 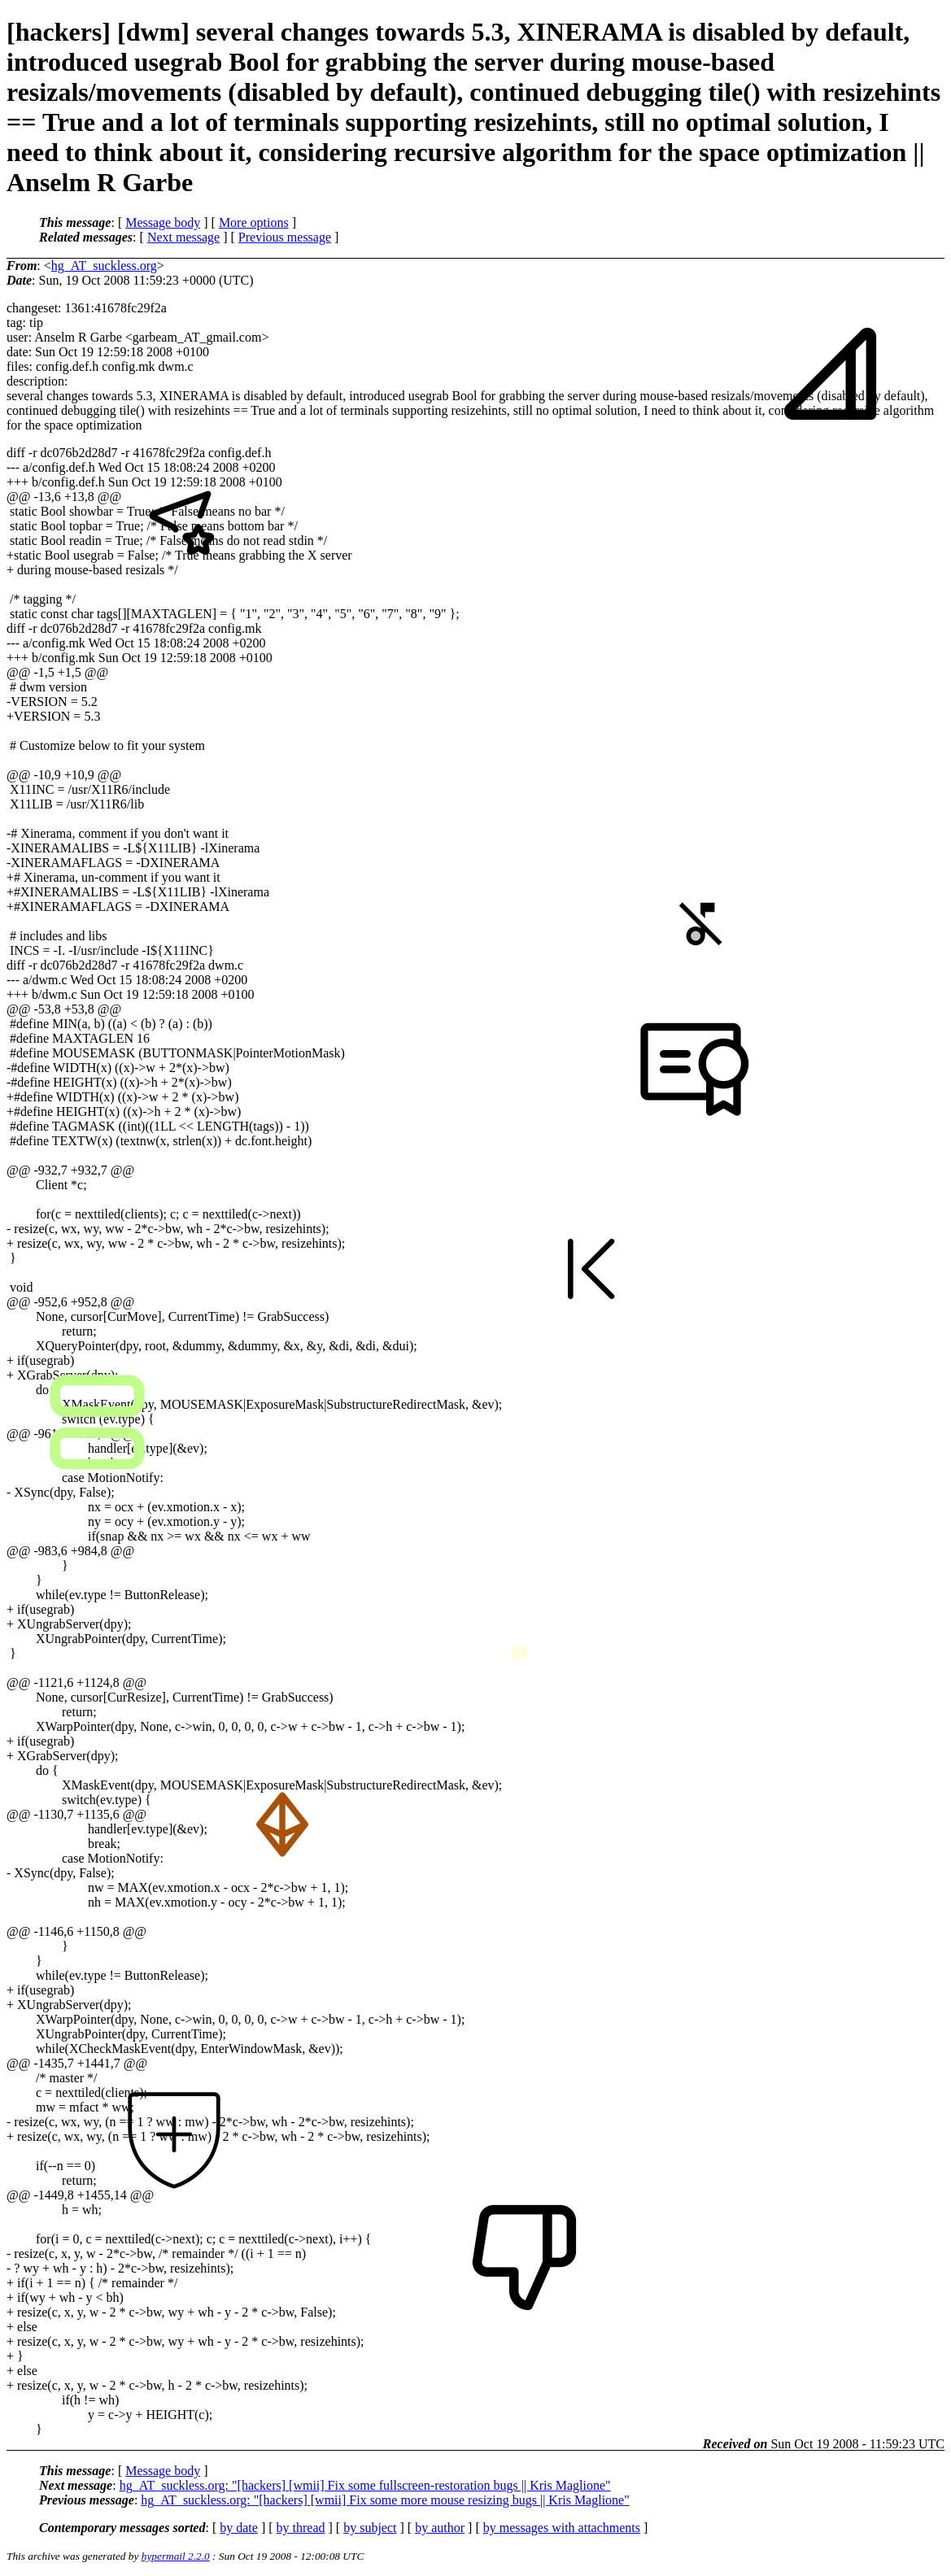 What do you see at coordinates (830, 373) in the screenshot?
I see `indicates strong cellular signal strength` at bounding box center [830, 373].